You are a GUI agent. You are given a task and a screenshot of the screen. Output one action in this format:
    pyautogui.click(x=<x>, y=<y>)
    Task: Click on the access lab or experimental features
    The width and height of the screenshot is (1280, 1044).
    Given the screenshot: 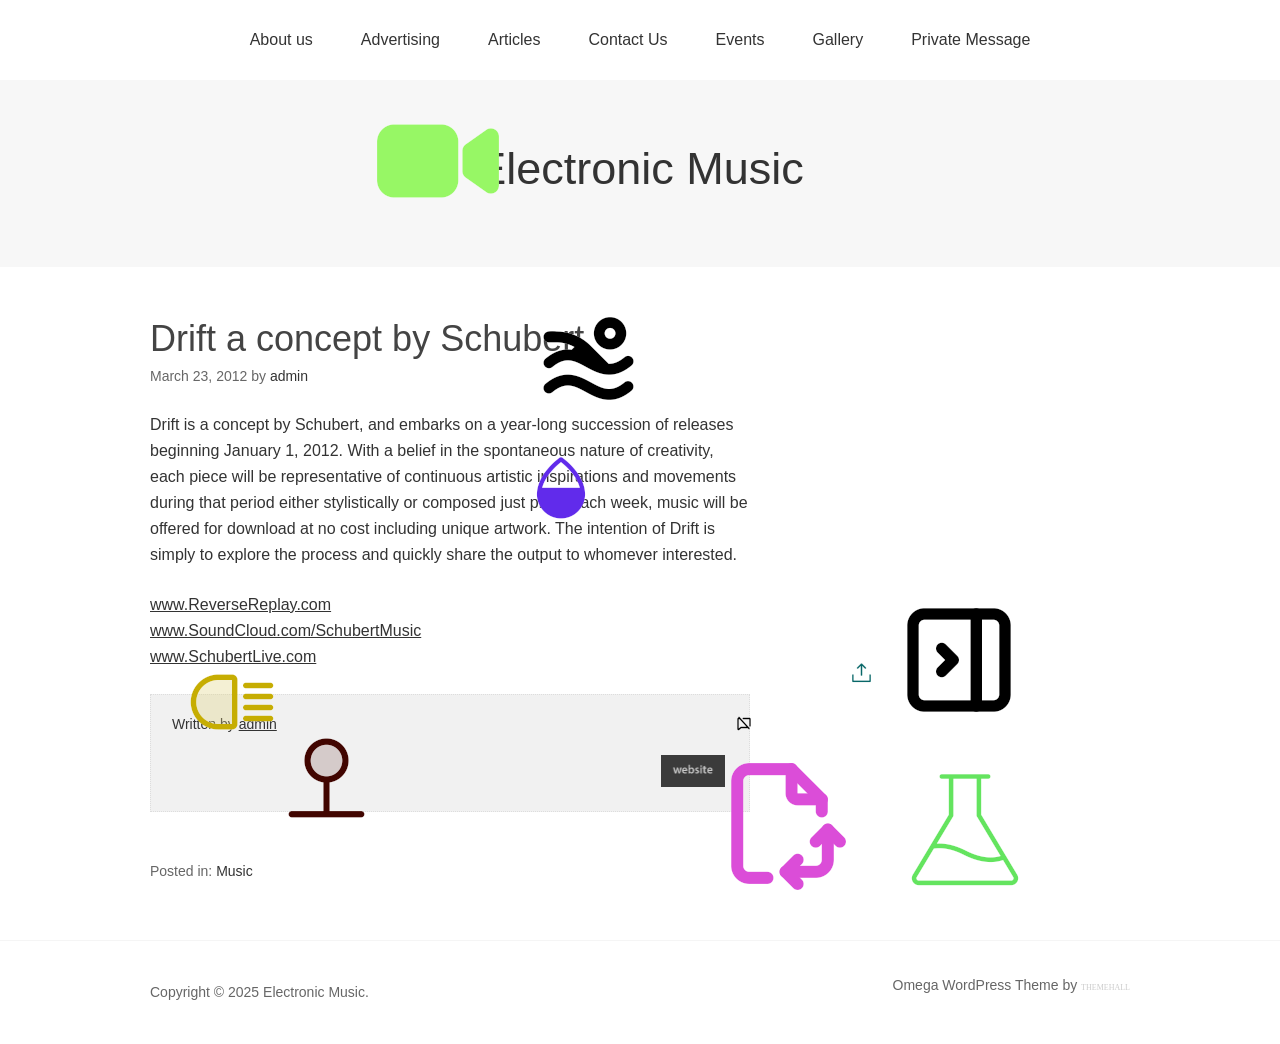 What is the action you would take?
    pyautogui.click(x=965, y=832)
    